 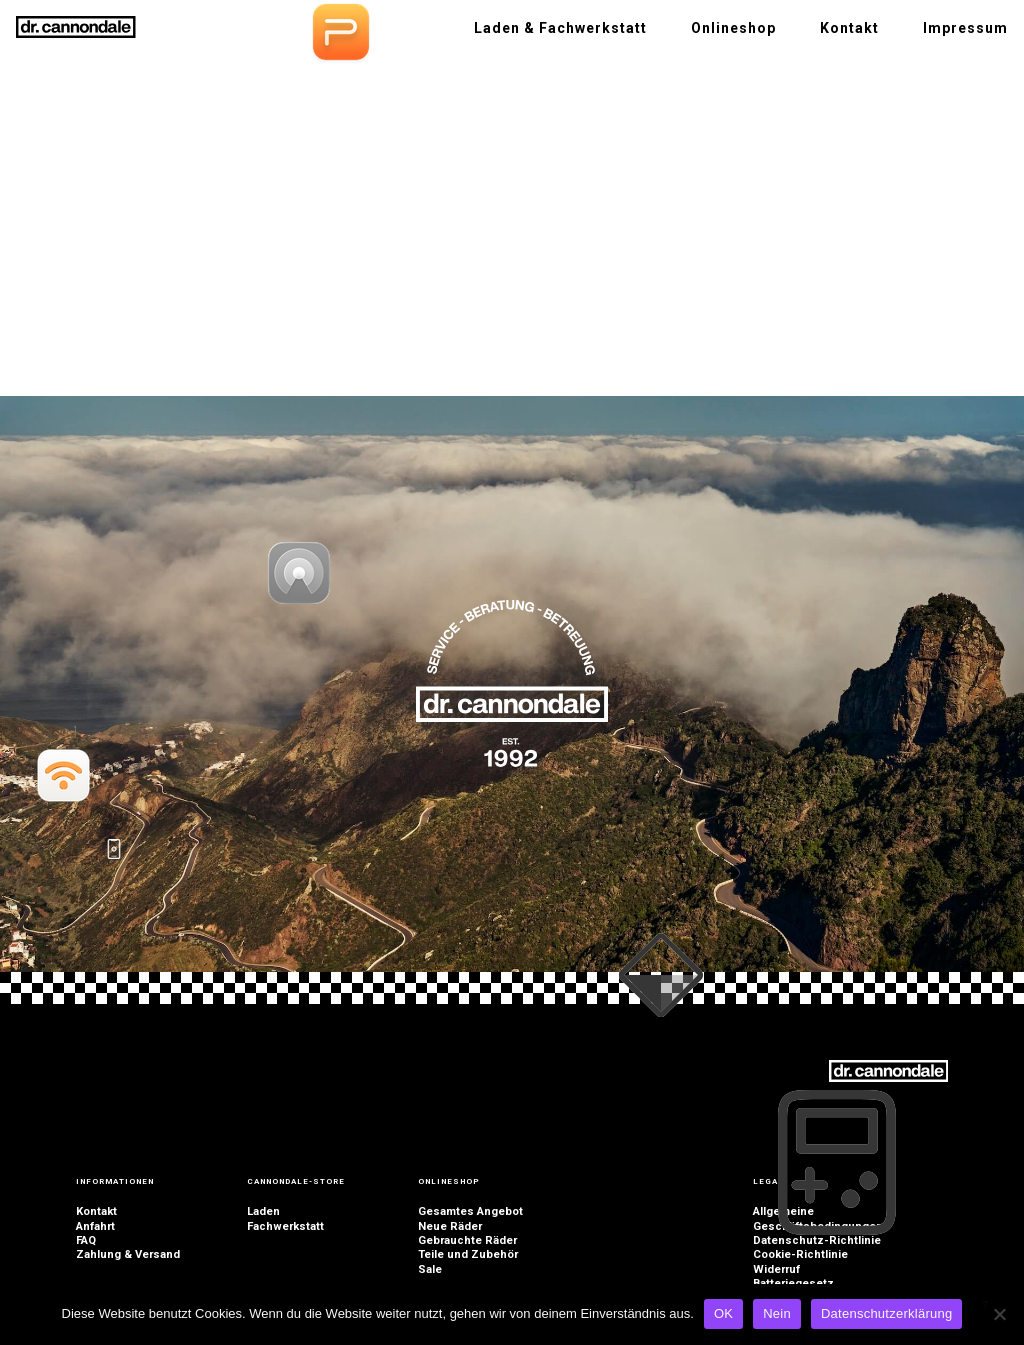 I want to click on open fragments torrent client, so click(x=661, y=975).